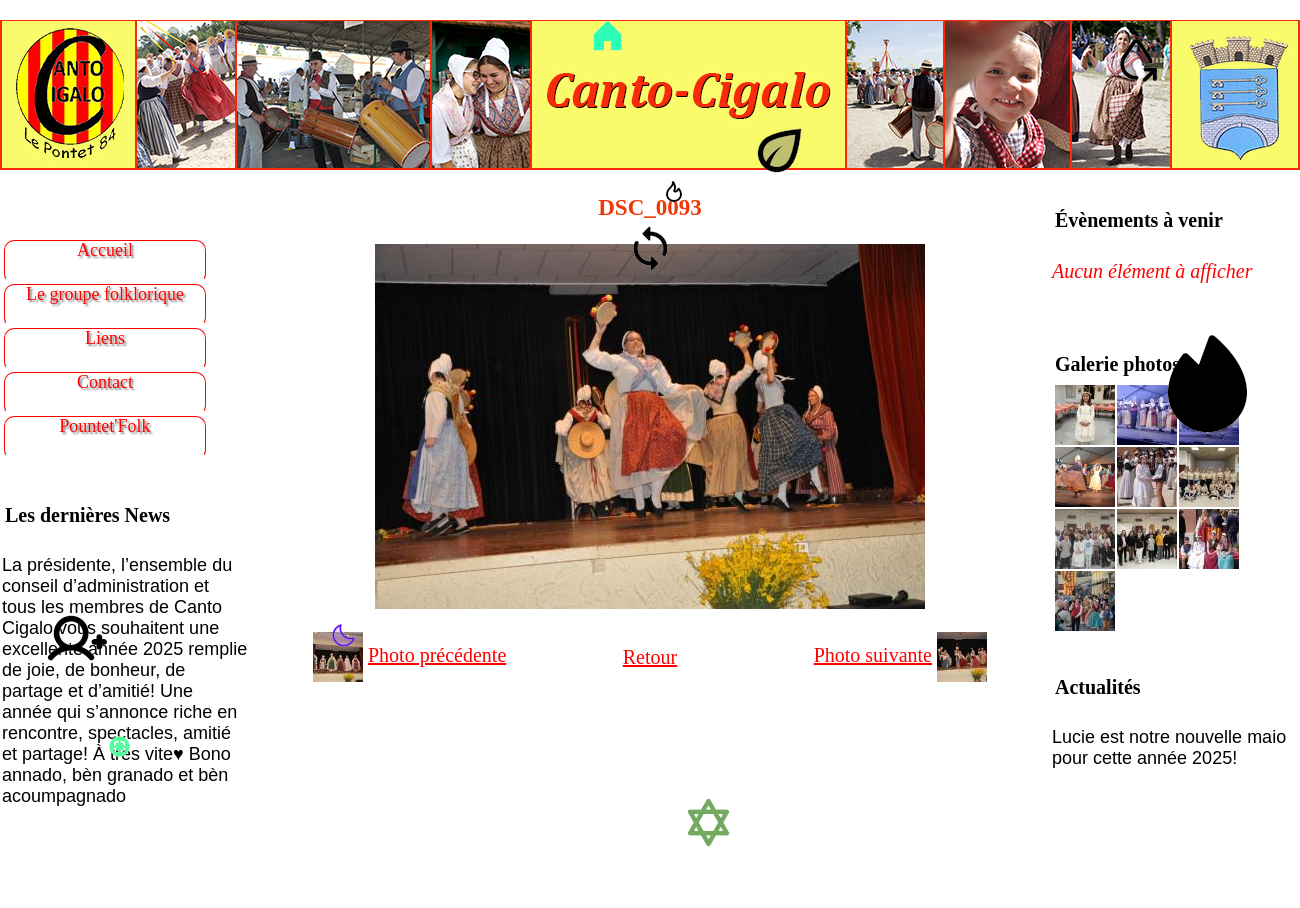  I want to click on share water usage or hydration data, so click(1136, 59).